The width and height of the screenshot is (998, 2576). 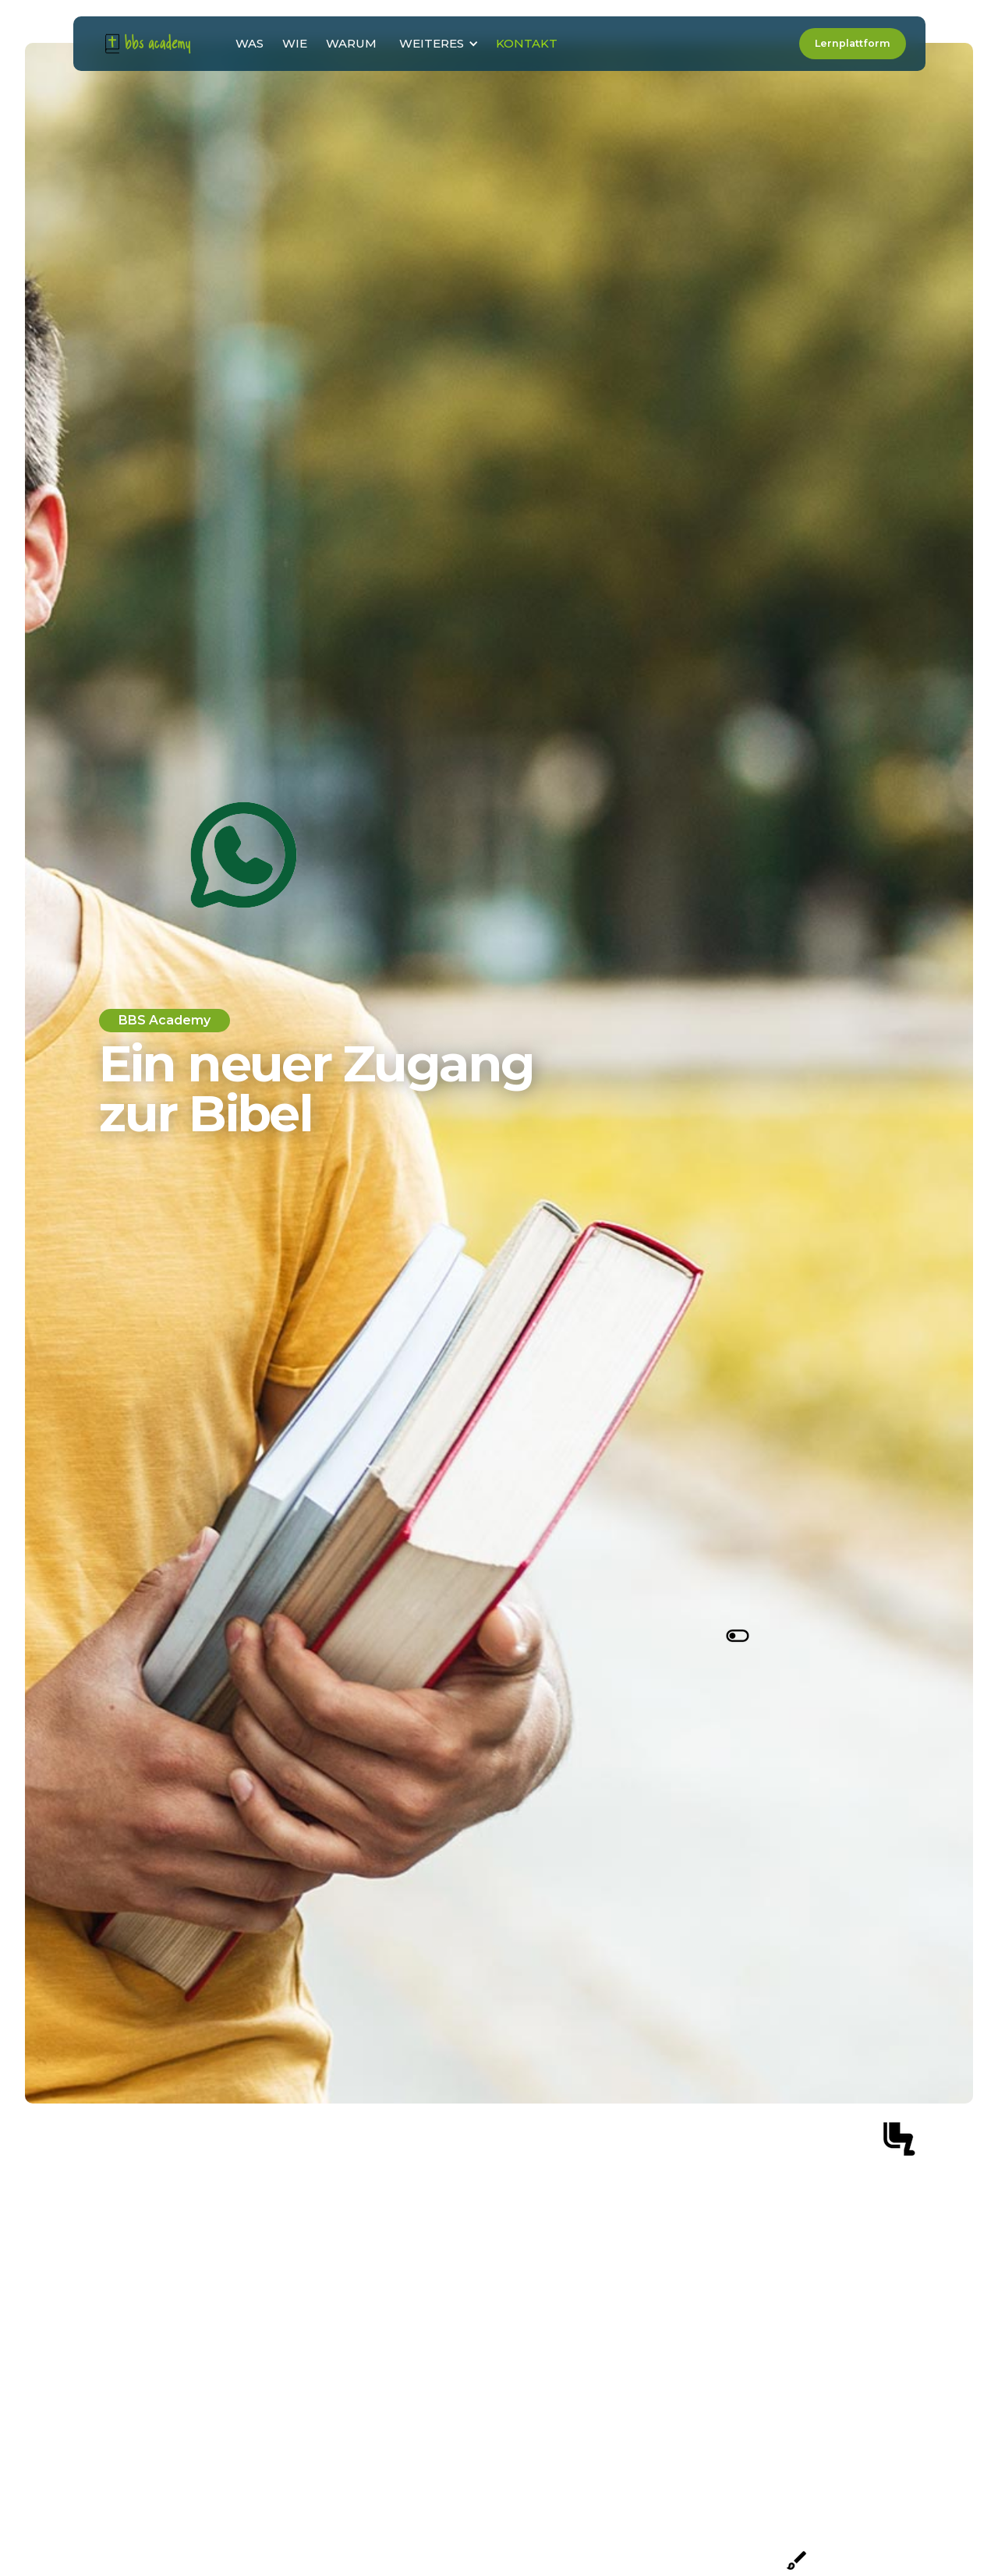 What do you see at coordinates (900, 2139) in the screenshot?
I see `indicates reduced legroom seating option` at bounding box center [900, 2139].